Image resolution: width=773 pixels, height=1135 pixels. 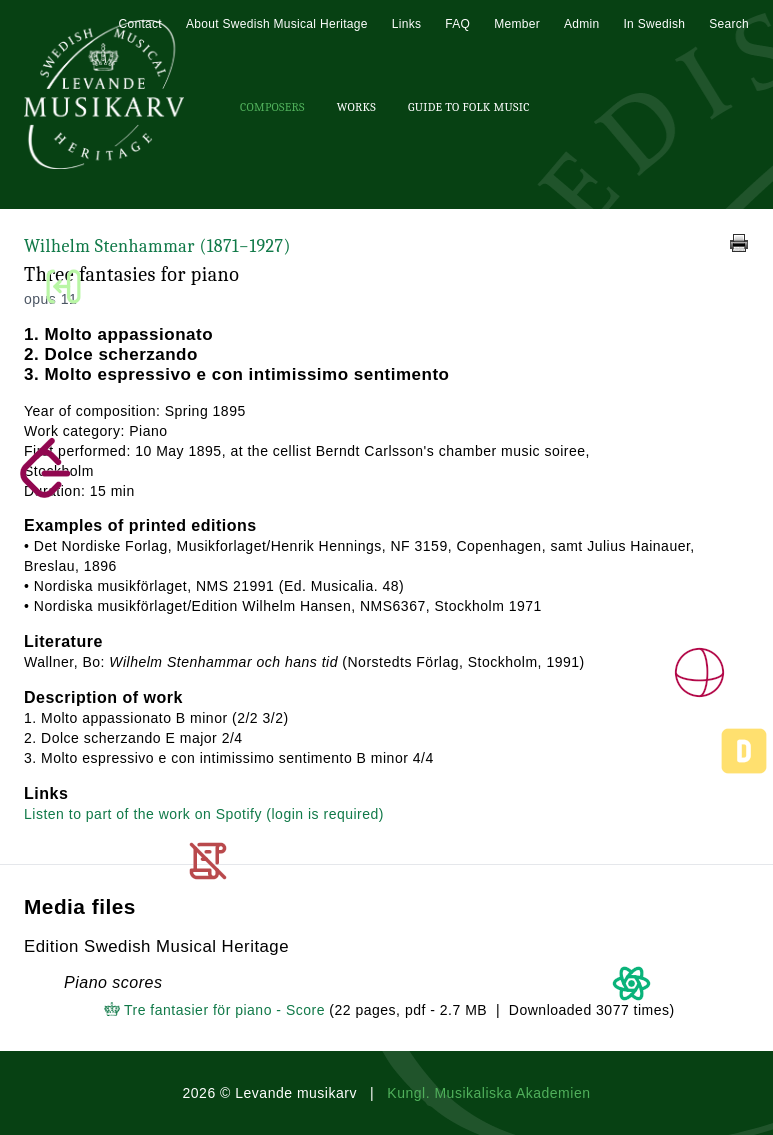 What do you see at coordinates (63, 286) in the screenshot?
I see `move element to the left panel` at bounding box center [63, 286].